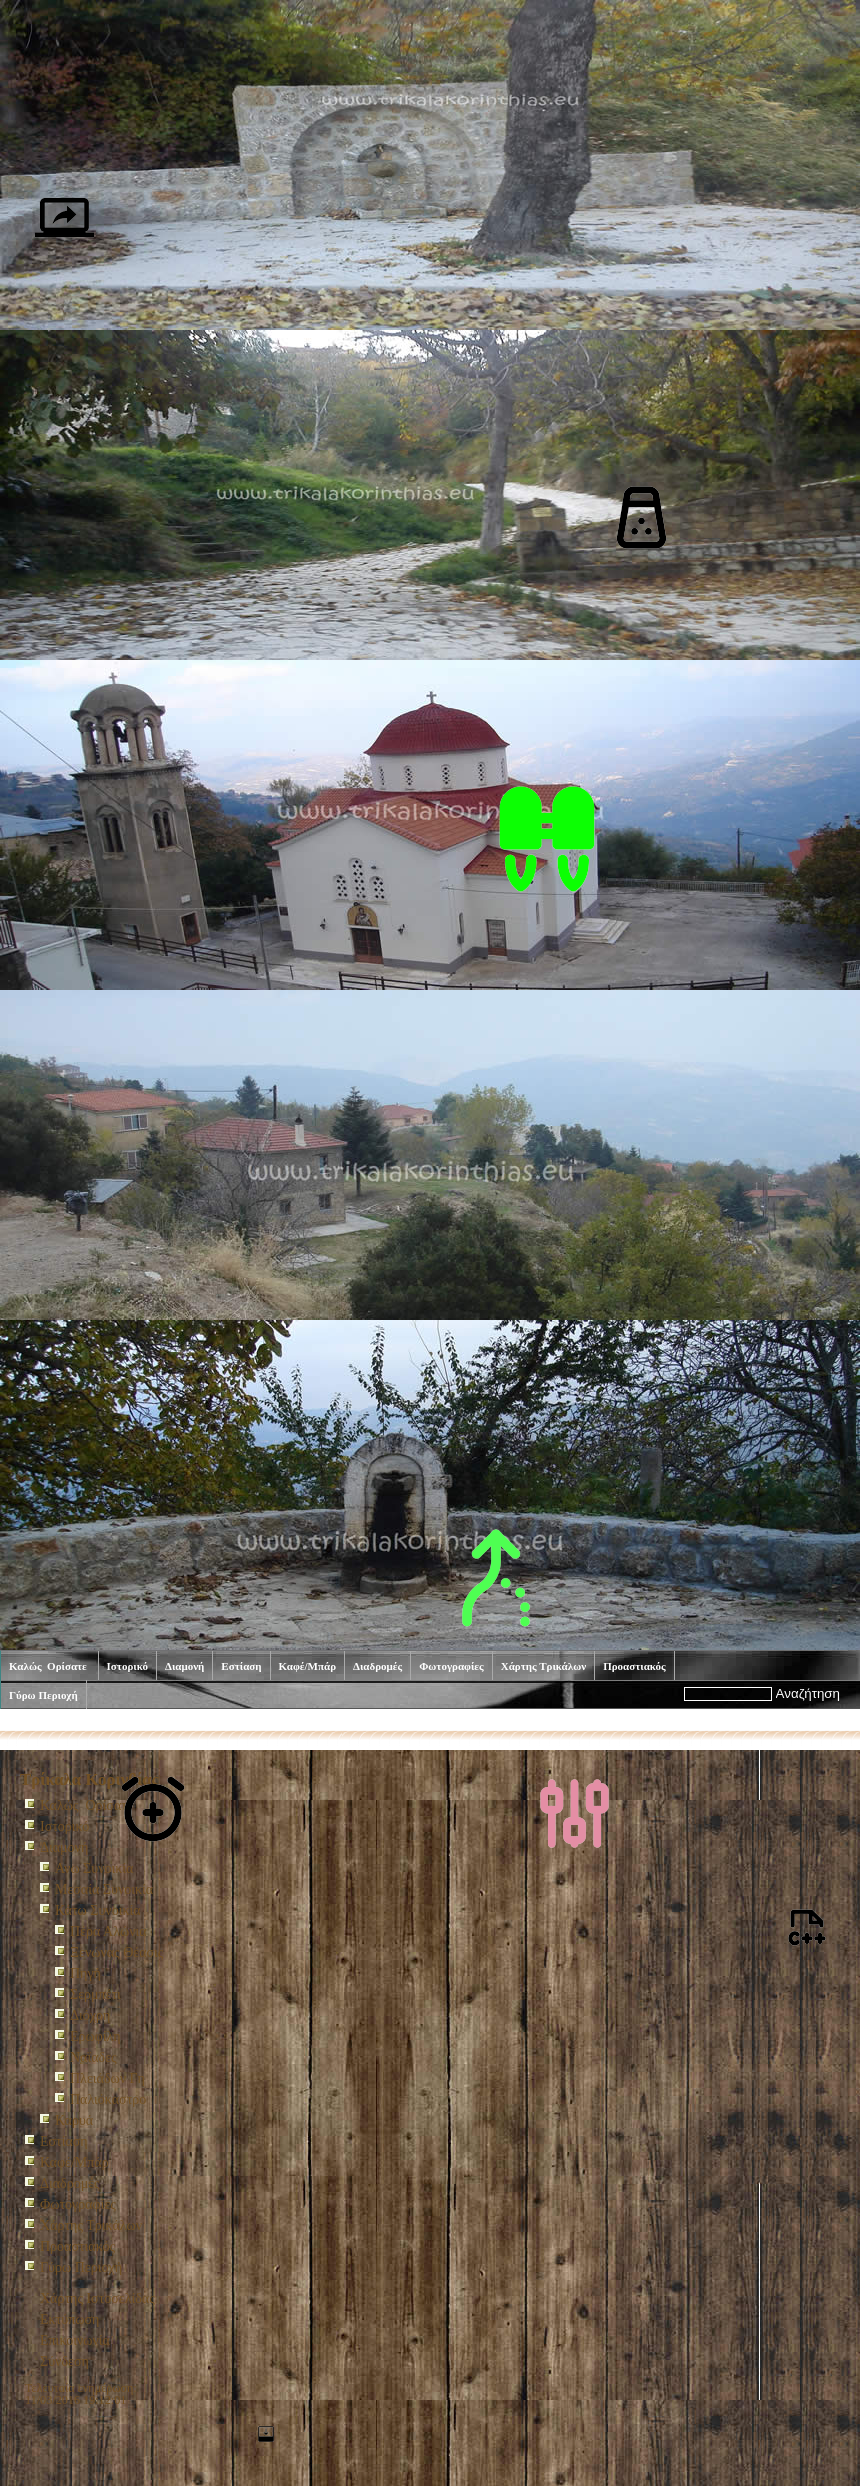  What do you see at coordinates (547, 839) in the screenshot?
I see `activate boost or turbo mode` at bounding box center [547, 839].